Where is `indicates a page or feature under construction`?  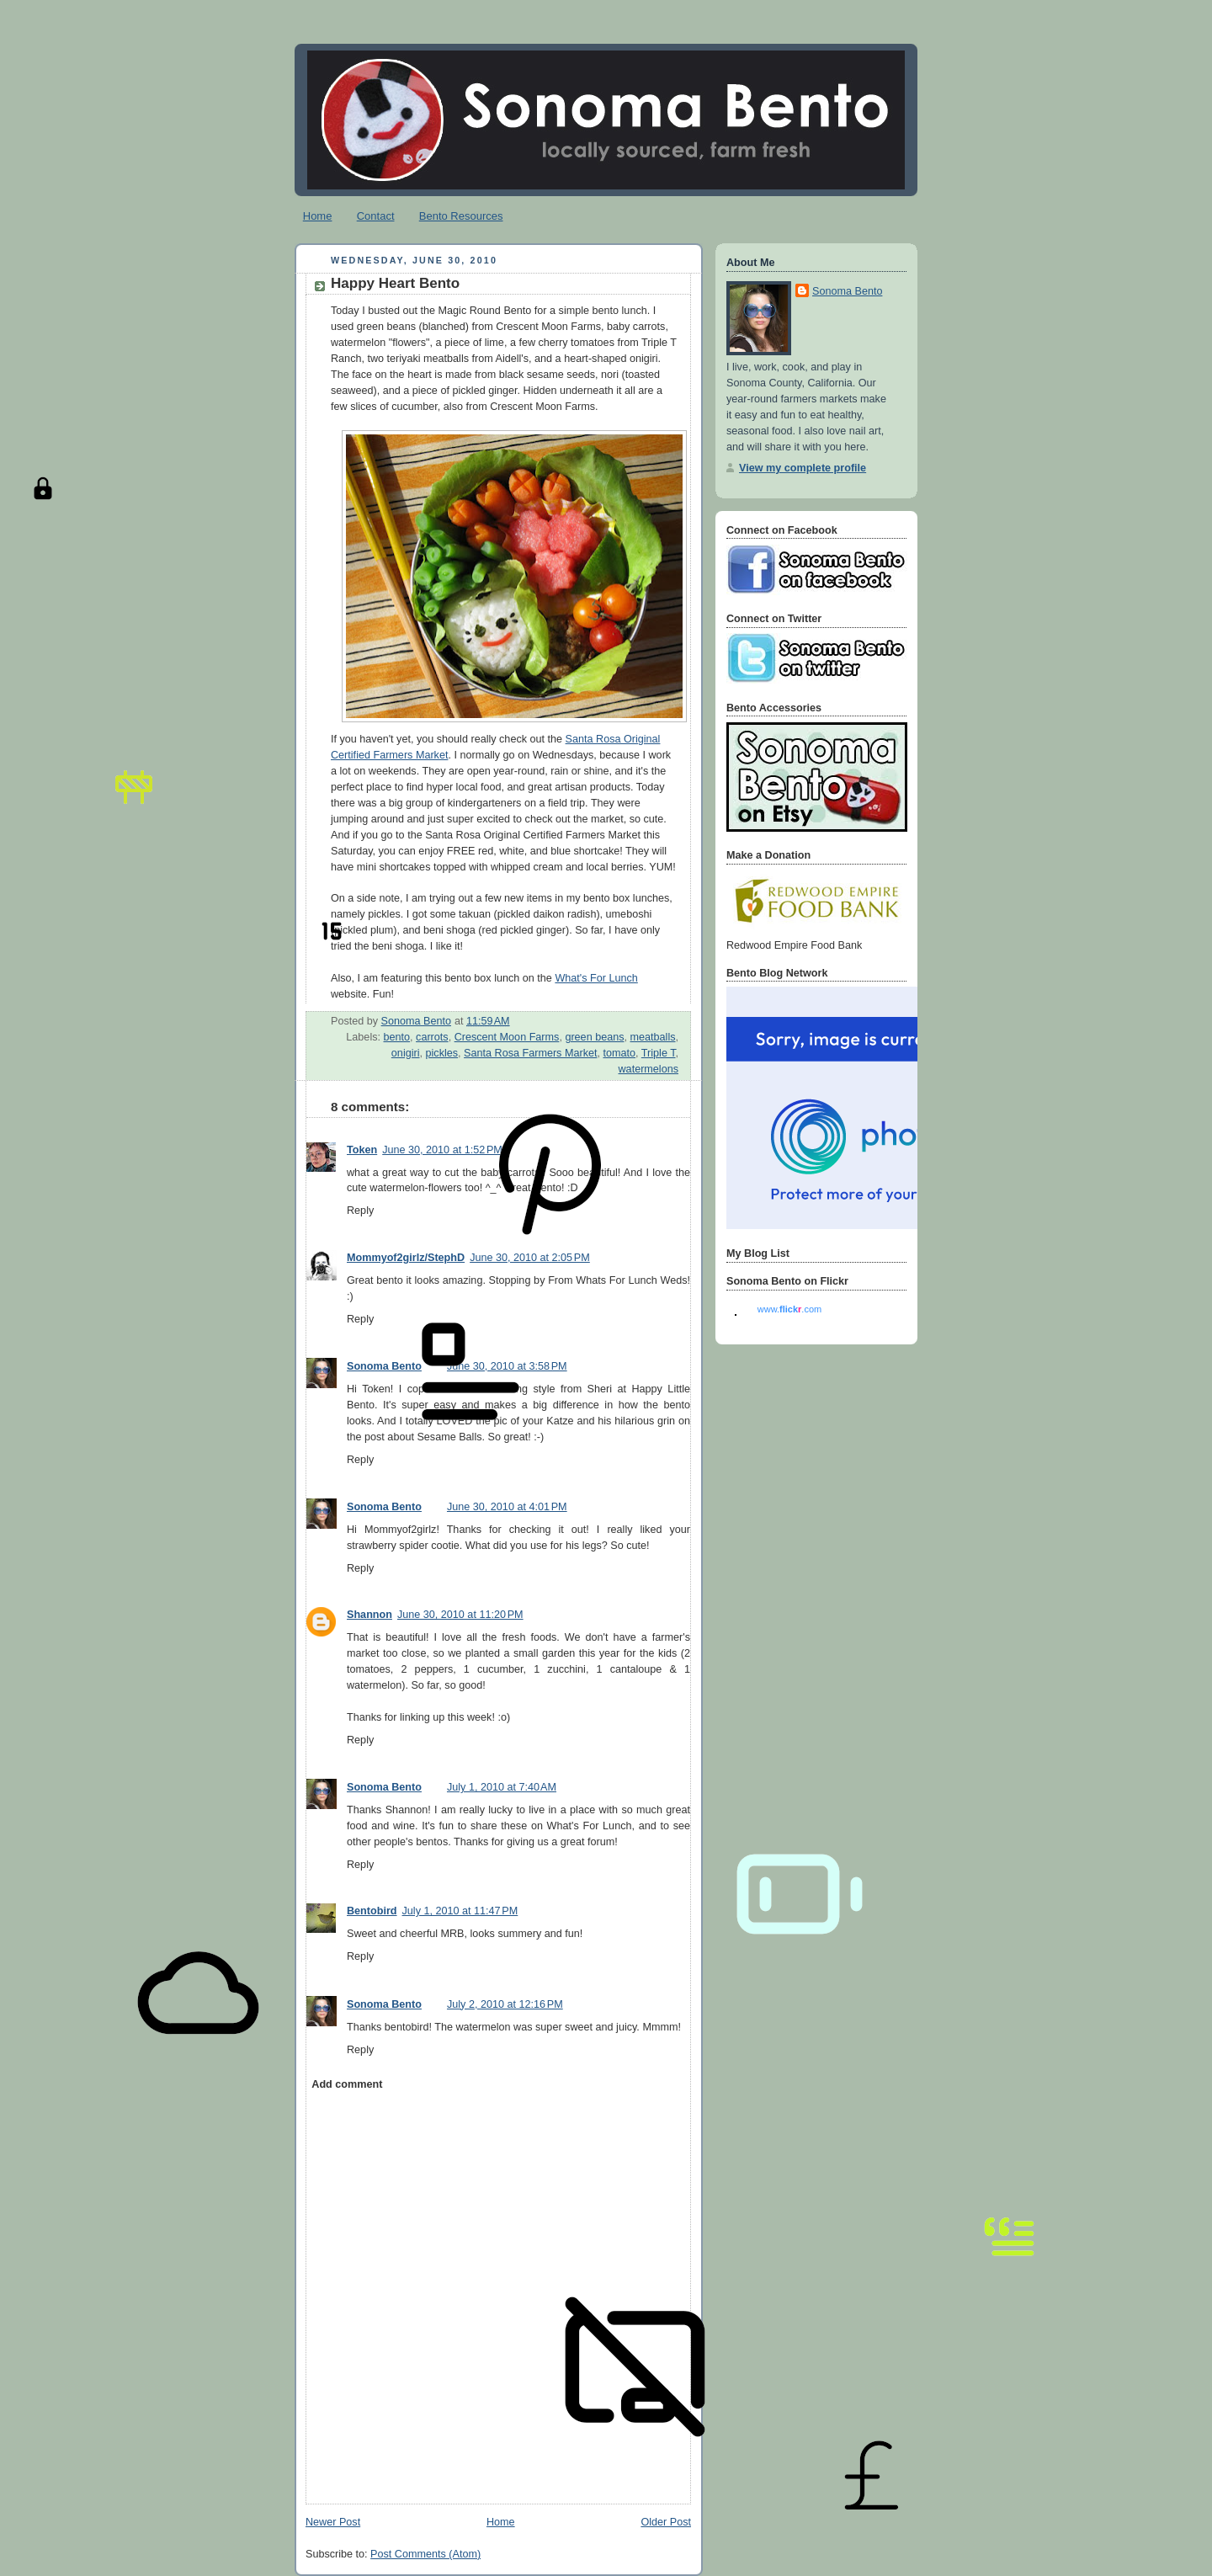
indicates a page or feature under construction is located at coordinates (134, 787).